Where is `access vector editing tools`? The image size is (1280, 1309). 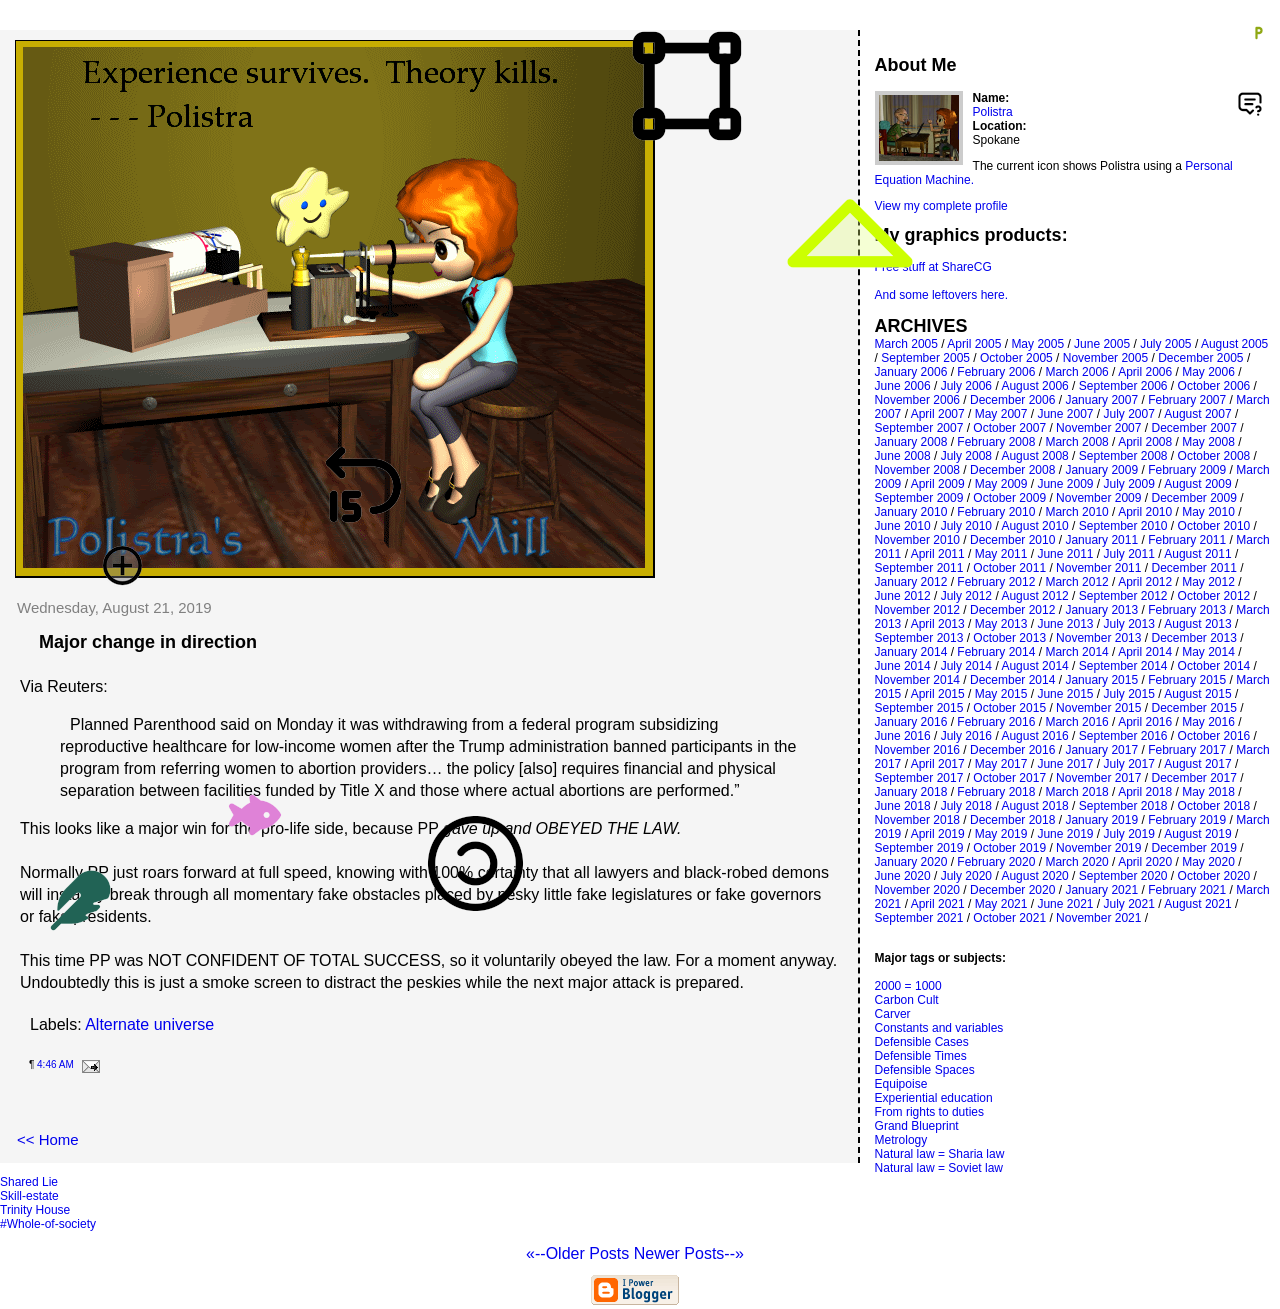
access vector editing tools is located at coordinates (687, 86).